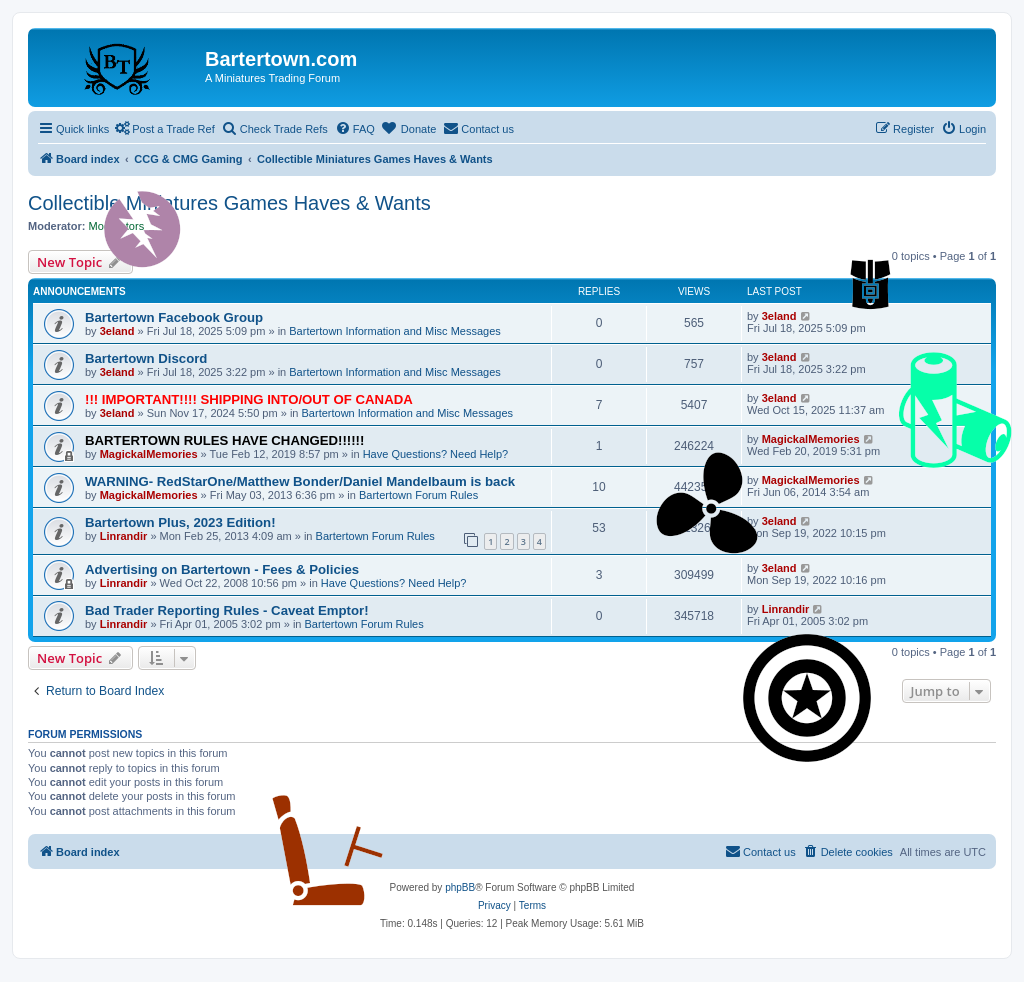 Image resolution: width=1024 pixels, height=982 pixels. I want to click on access boat or marine vehicle settings, so click(707, 503).